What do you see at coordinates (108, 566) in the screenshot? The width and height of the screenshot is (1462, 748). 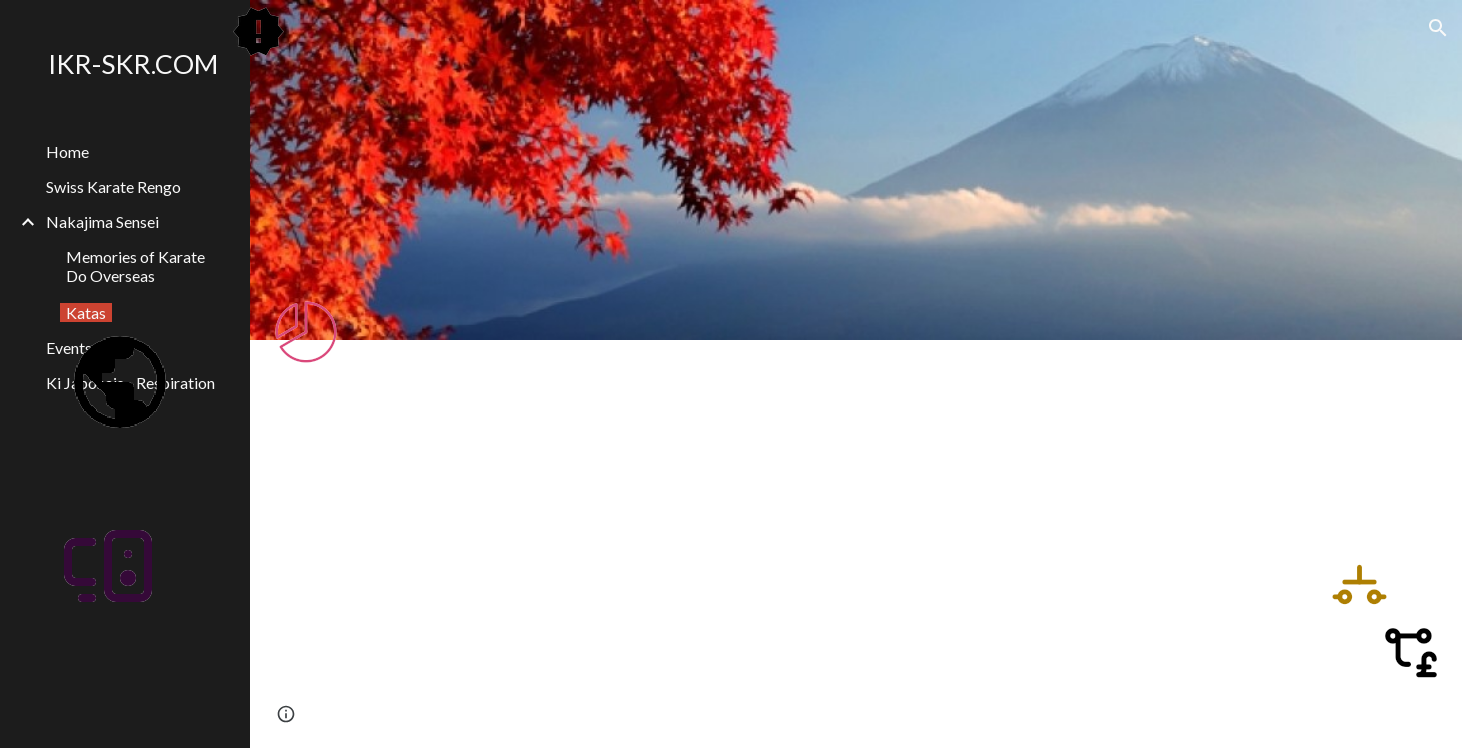 I see `access monitor and speaker settings` at bounding box center [108, 566].